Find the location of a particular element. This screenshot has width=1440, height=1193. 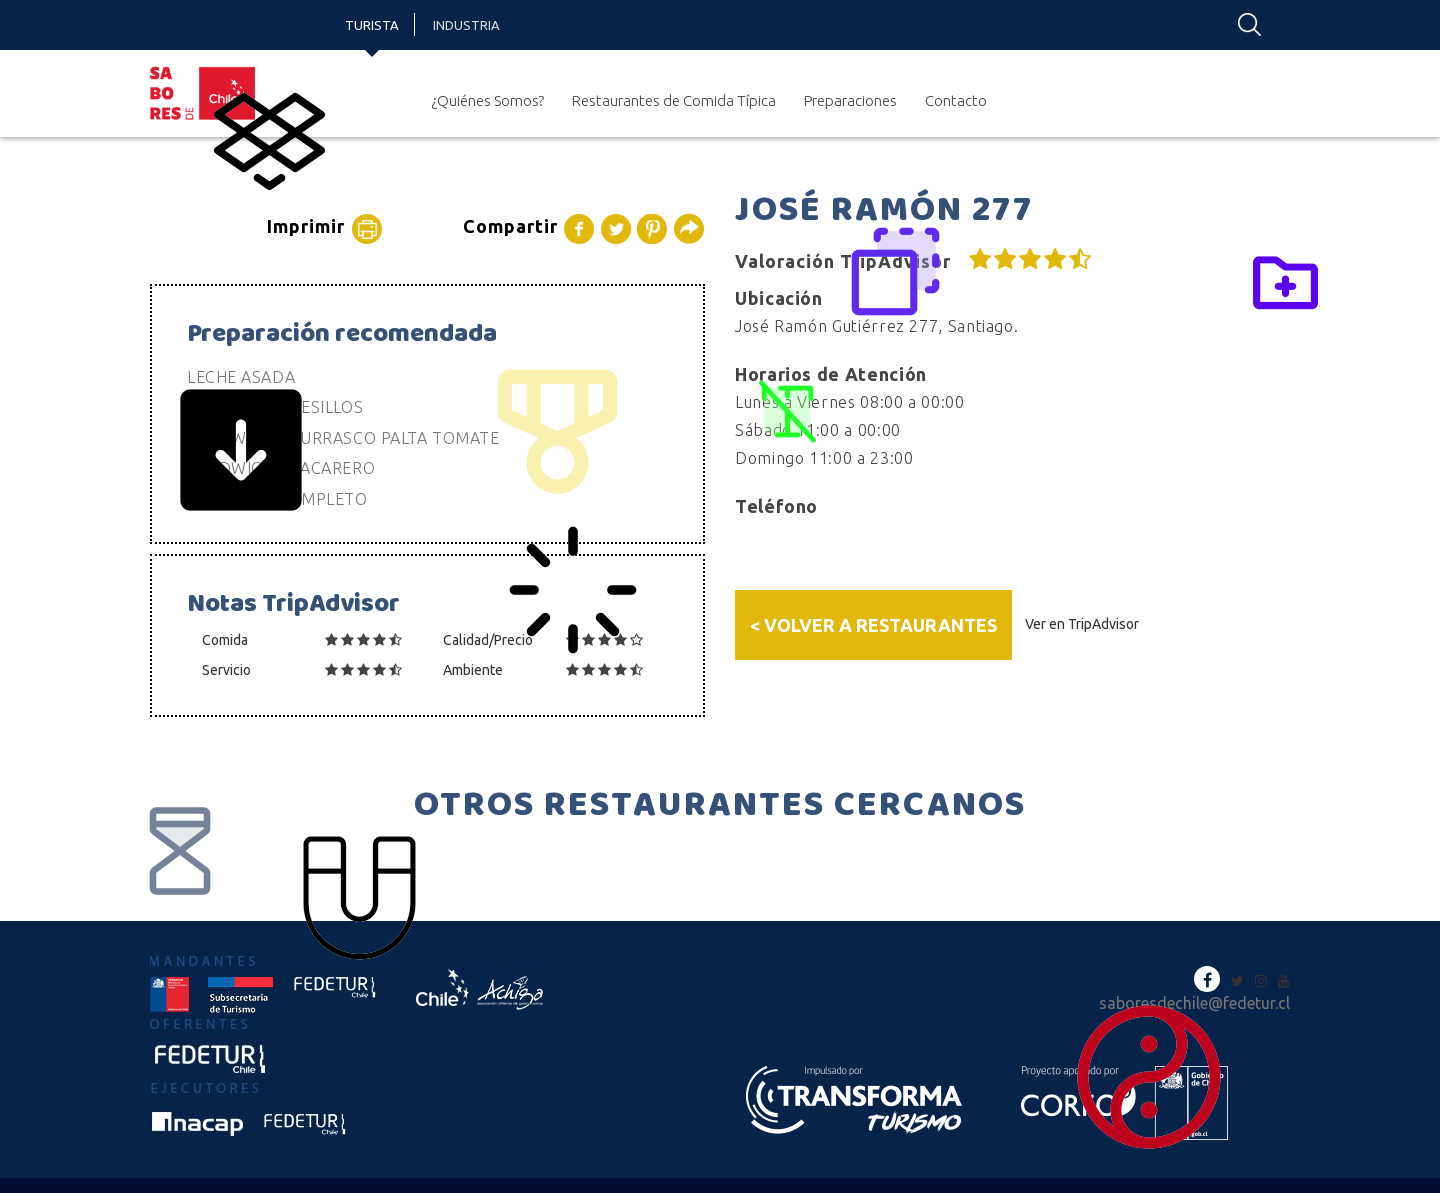

disable text formatting is located at coordinates (787, 411).